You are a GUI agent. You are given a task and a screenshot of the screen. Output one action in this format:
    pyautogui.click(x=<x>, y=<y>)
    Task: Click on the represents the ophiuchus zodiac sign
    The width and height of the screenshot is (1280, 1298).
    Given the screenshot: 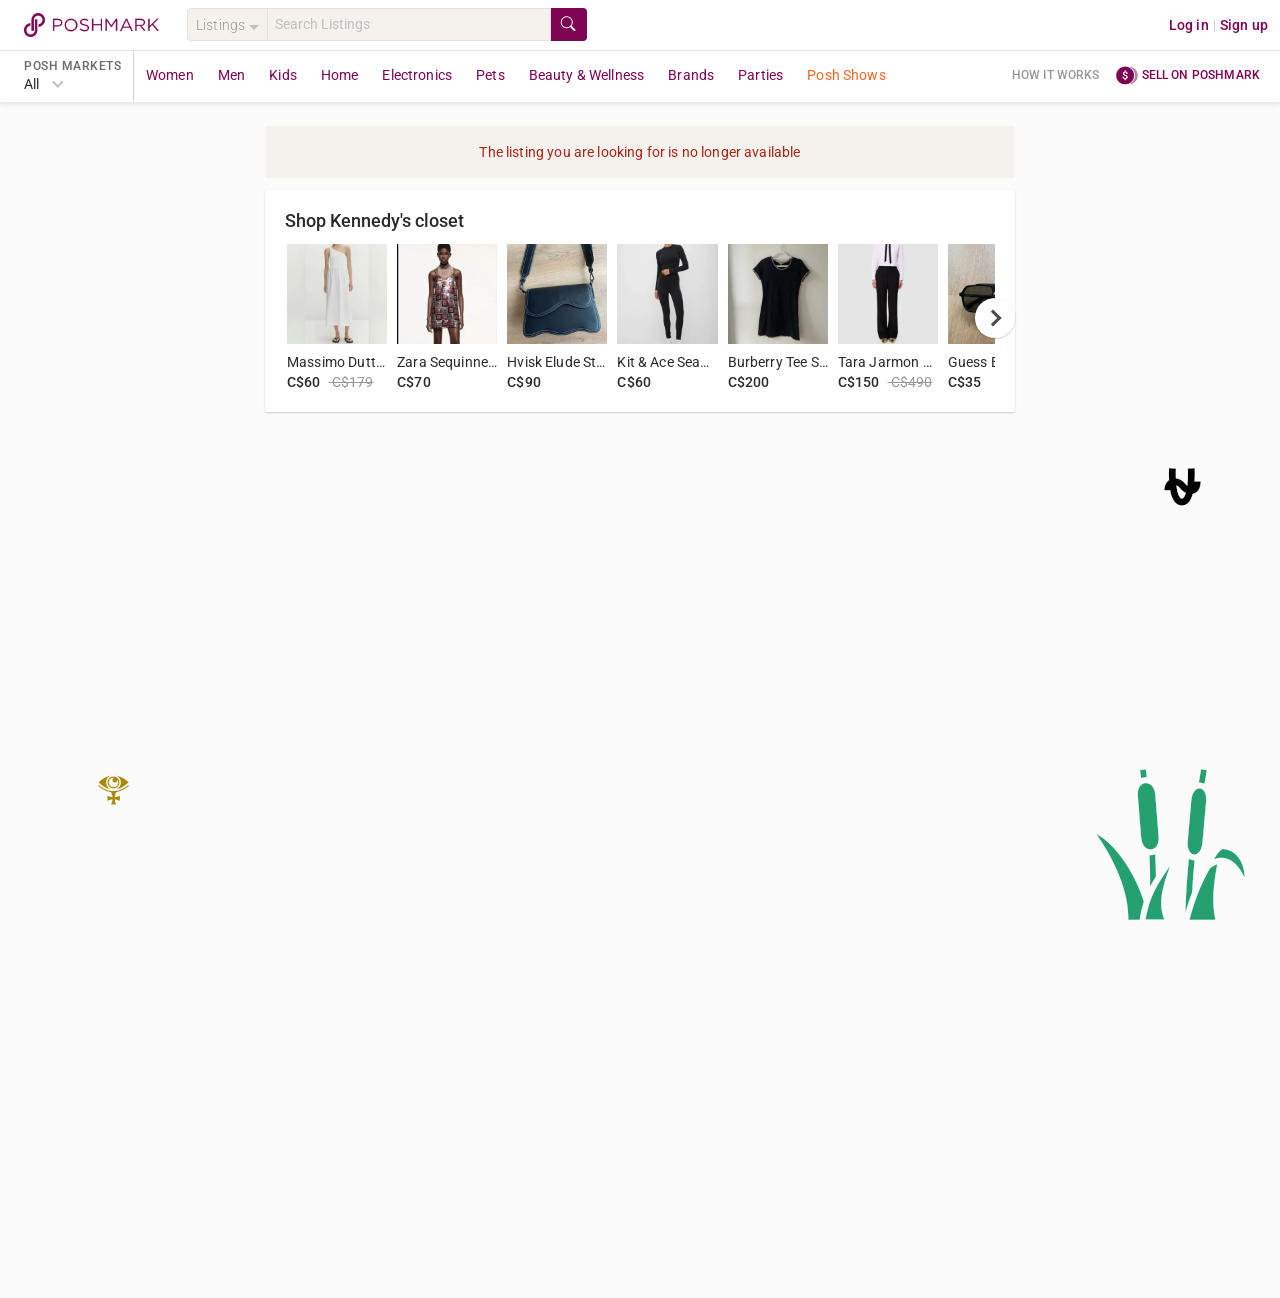 What is the action you would take?
    pyautogui.click(x=1182, y=486)
    